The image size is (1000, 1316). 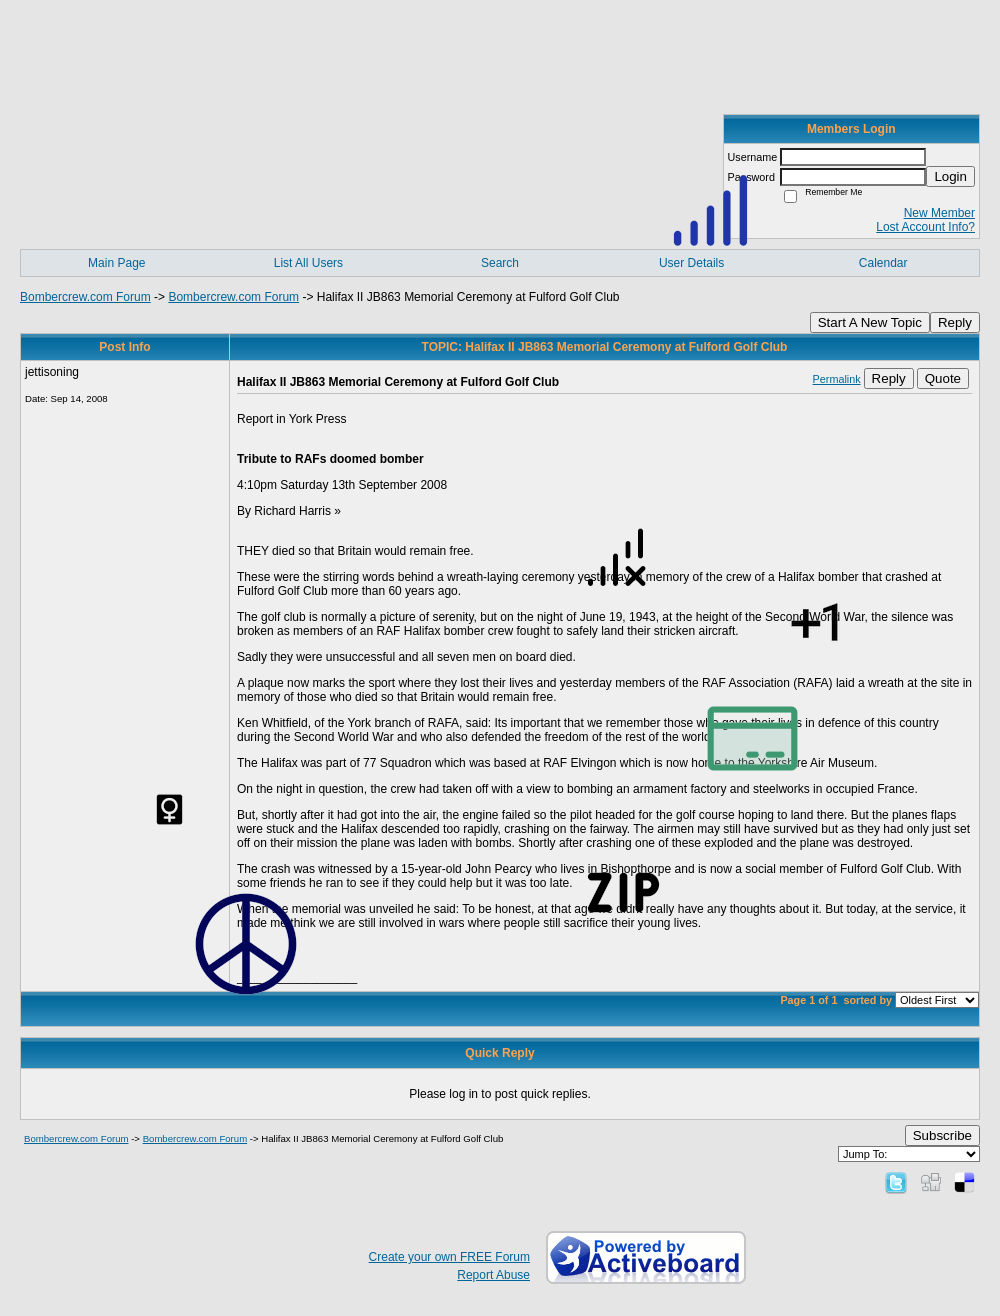 I want to click on indicates full signal strength, so click(x=710, y=210).